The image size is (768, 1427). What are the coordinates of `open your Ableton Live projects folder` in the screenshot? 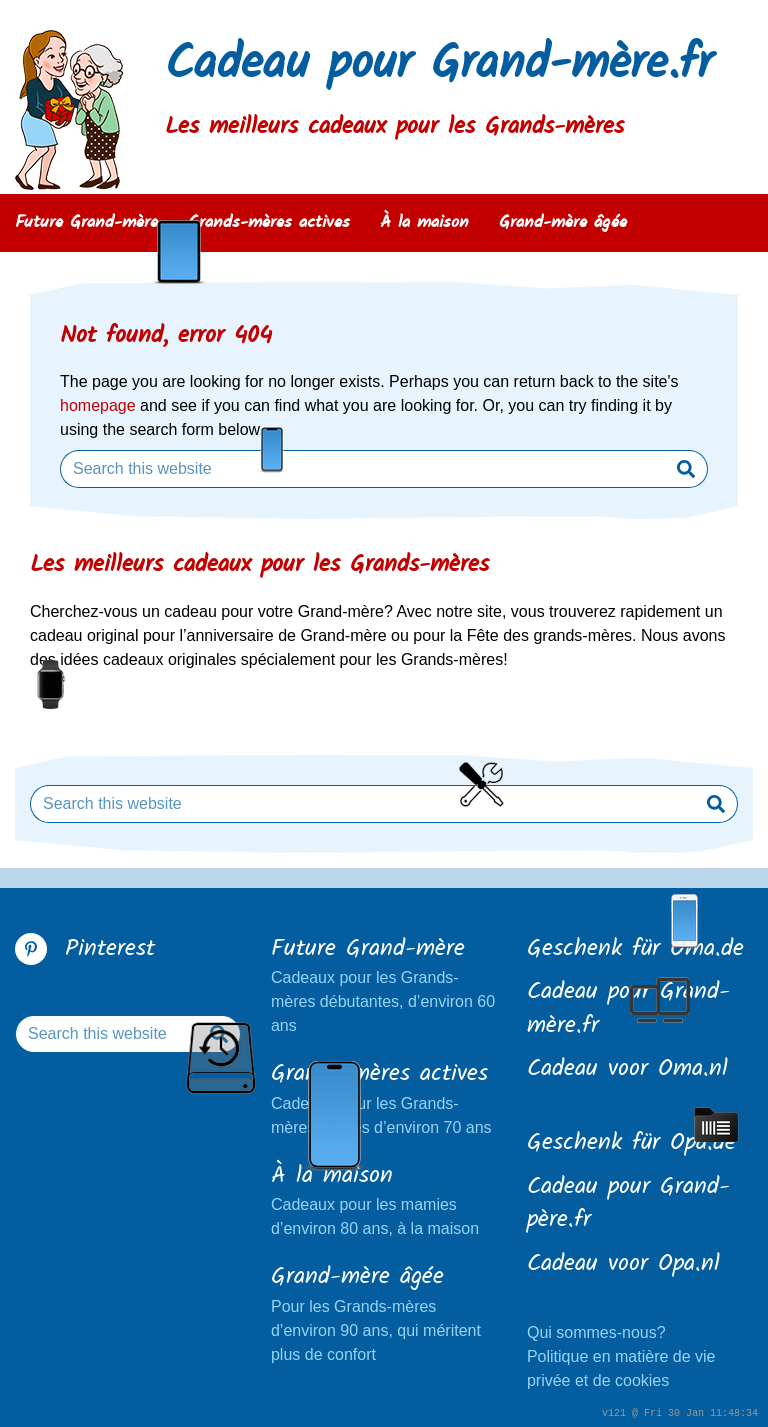 It's located at (716, 1126).